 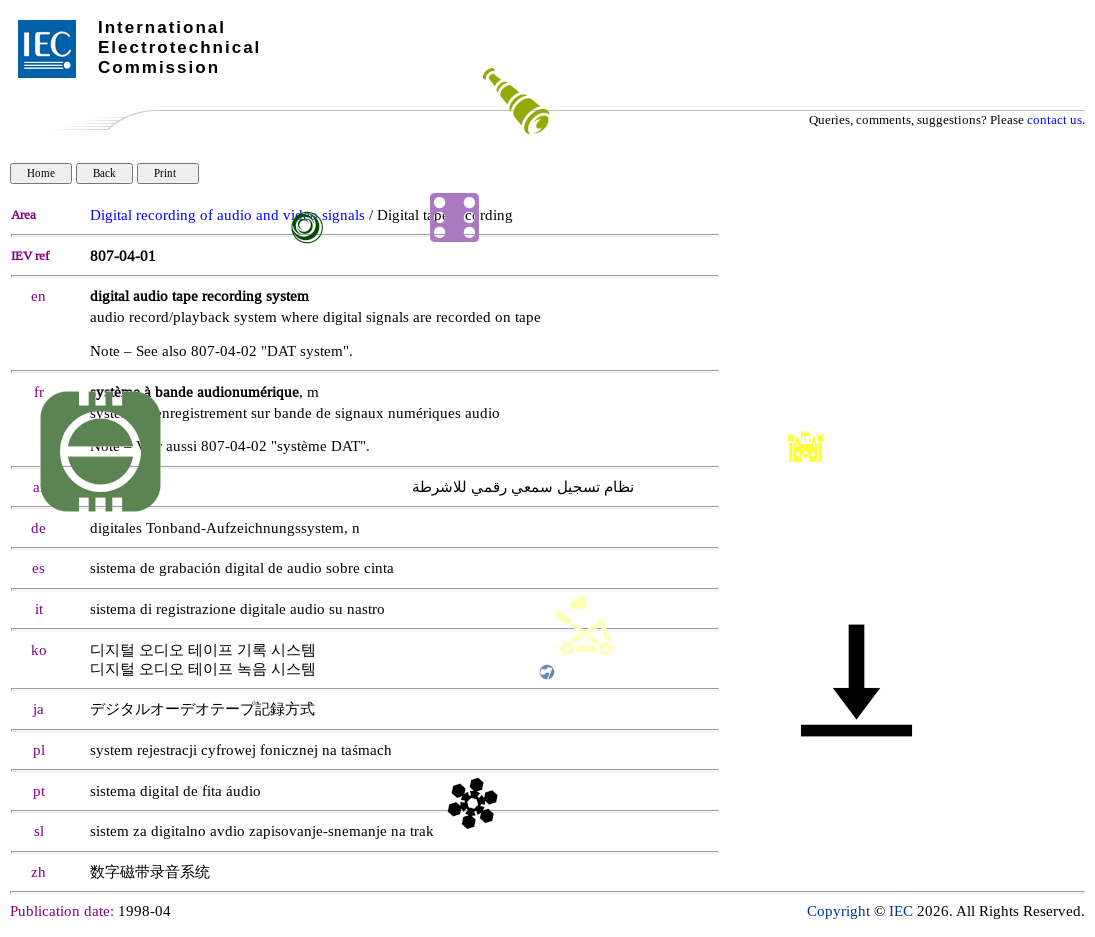 What do you see at coordinates (547, 672) in the screenshot?
I see `flag or report content` at bounding box center [547, 672].